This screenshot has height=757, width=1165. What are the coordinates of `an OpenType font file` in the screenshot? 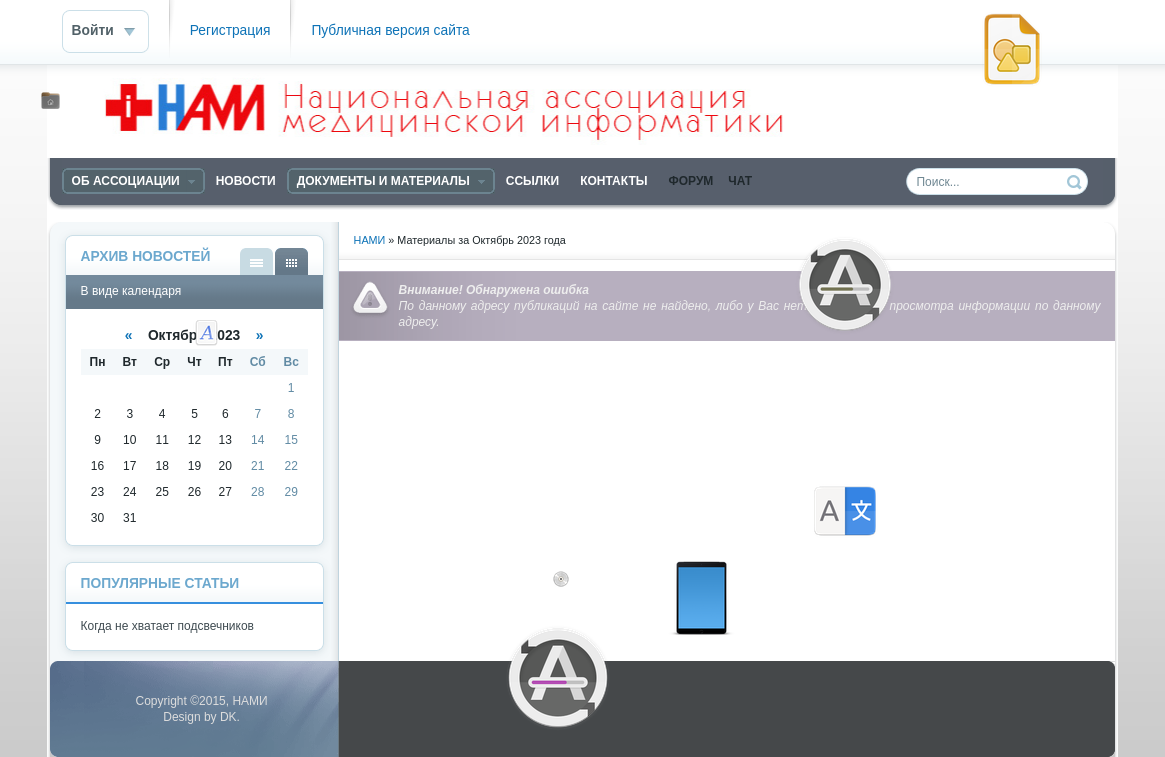 It's located at (206, 332).